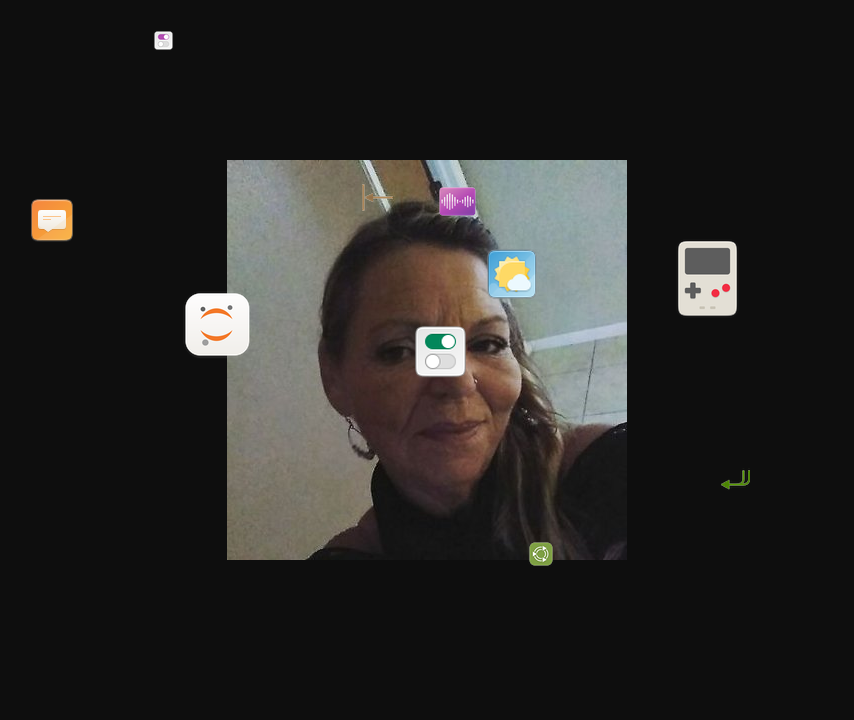  I want to click on open gnome tweaks application, so click(440, 351).